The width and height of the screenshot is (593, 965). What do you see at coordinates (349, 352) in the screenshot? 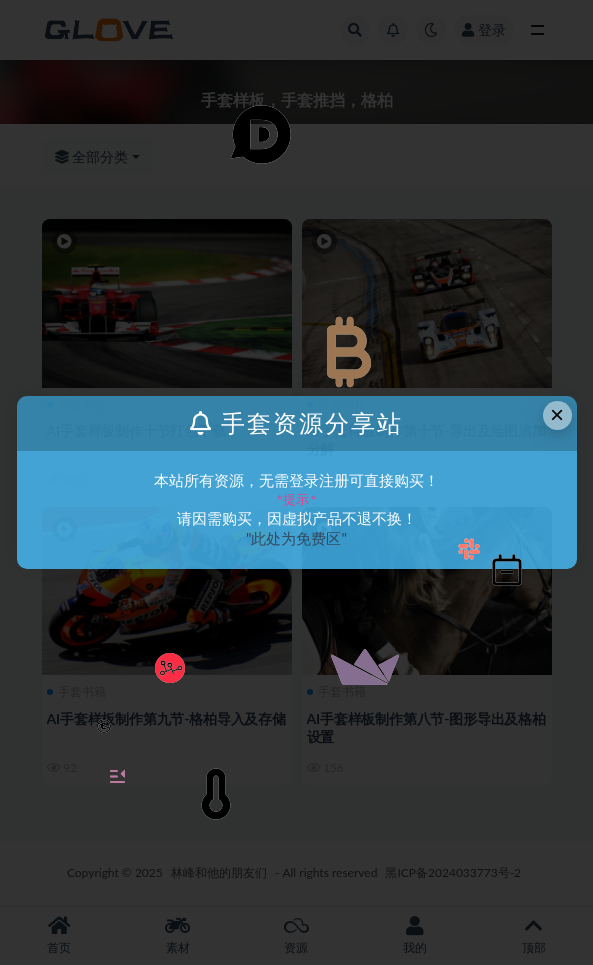
I see `view bitcoin balance or wallet` at bounding box center [349, 352].